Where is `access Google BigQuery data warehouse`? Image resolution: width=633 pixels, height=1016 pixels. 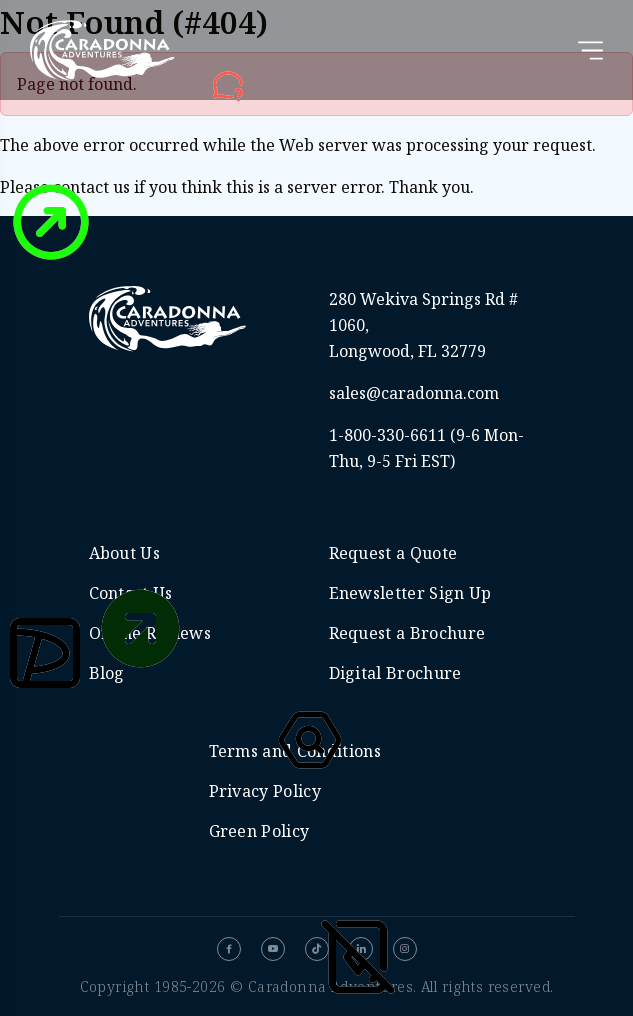
access Google BigQuery data warehouse is located at coordinates (310, 740).